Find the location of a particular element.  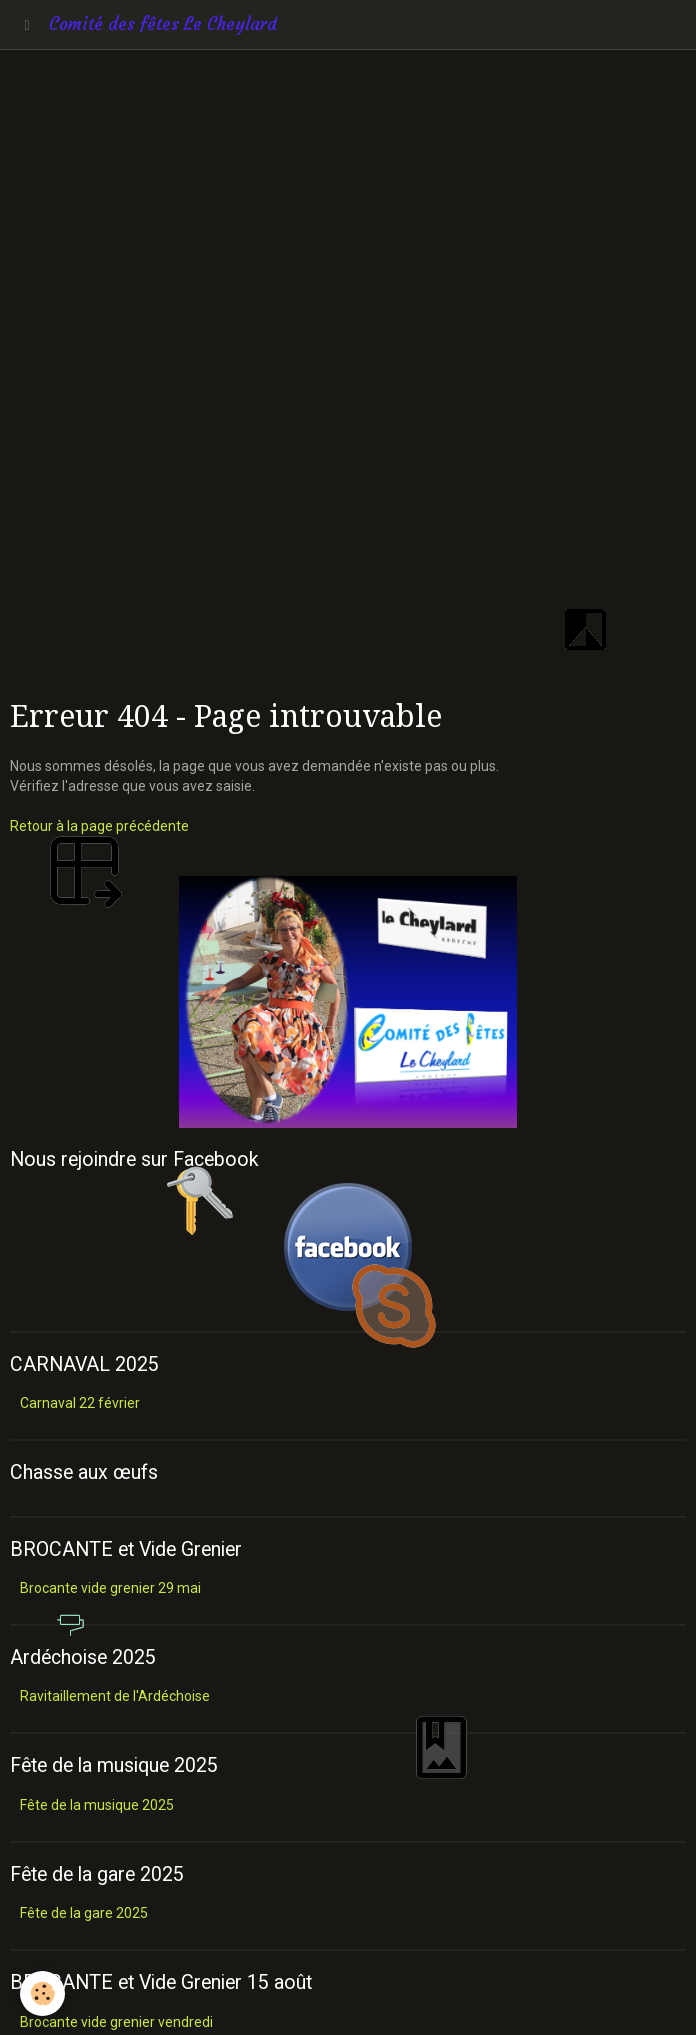

export table data to external file is located at coordinates (84, 870).